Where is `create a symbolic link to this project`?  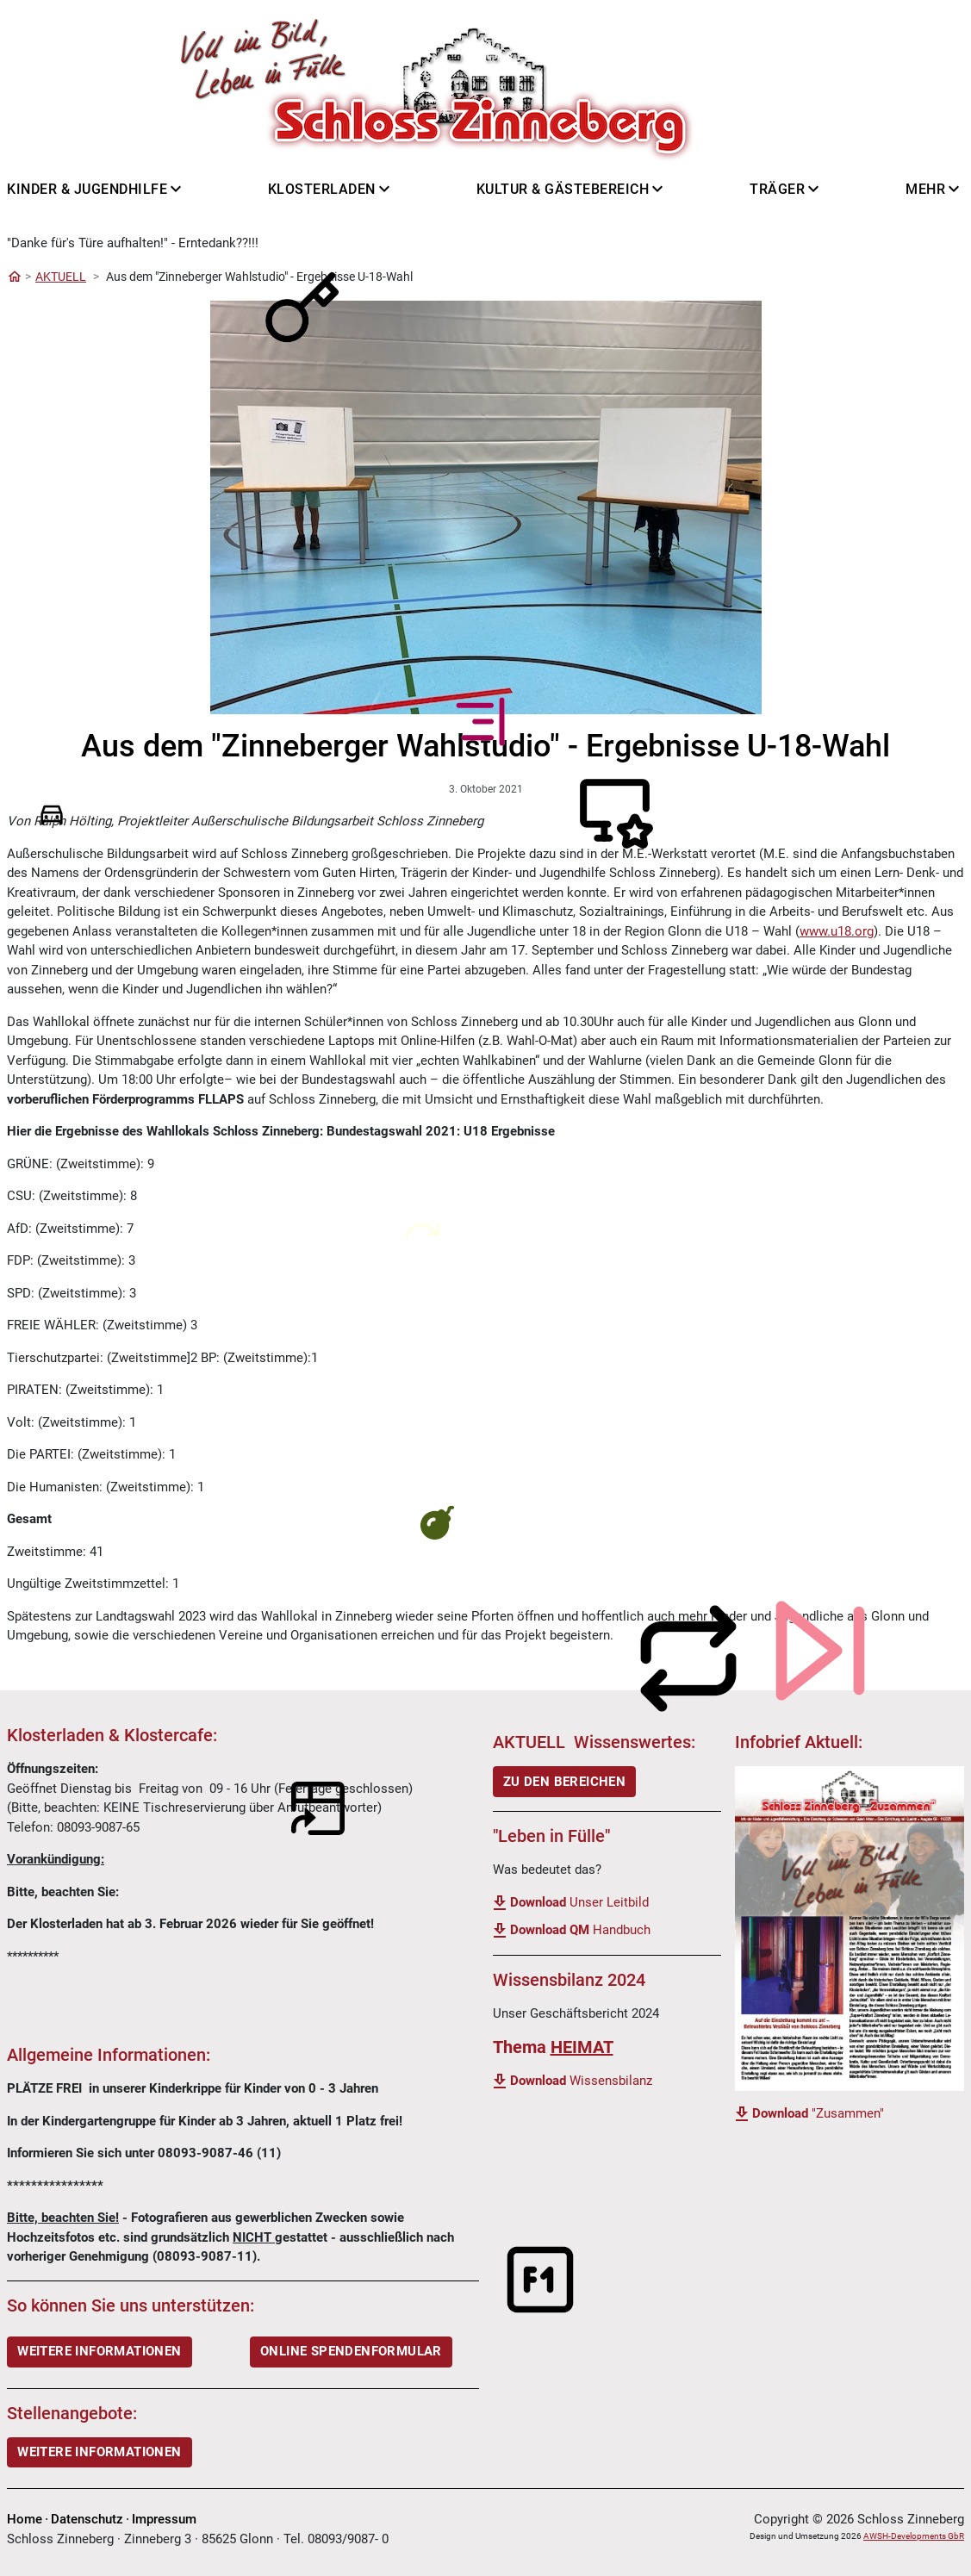
create a symbolic link to this project is located at coordinates (318, 1808).